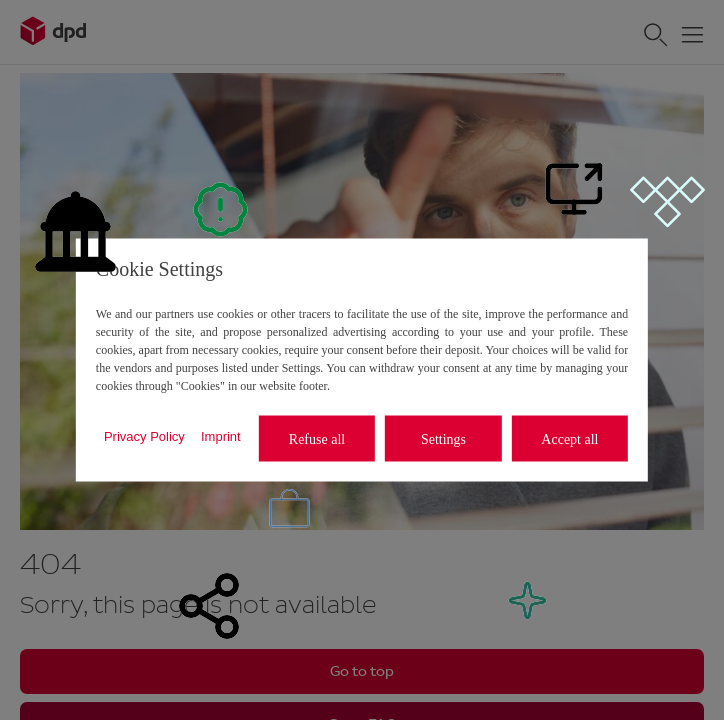  I want to click on share content with others, so click(209, 606).